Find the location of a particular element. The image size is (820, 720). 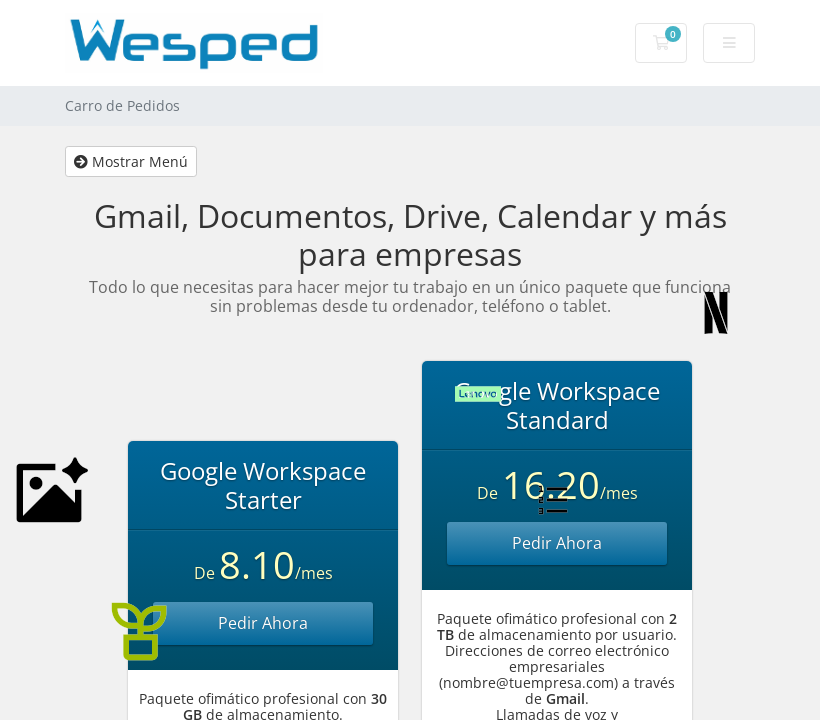

Lenovo brand logo is located at coordinates (478, 394).